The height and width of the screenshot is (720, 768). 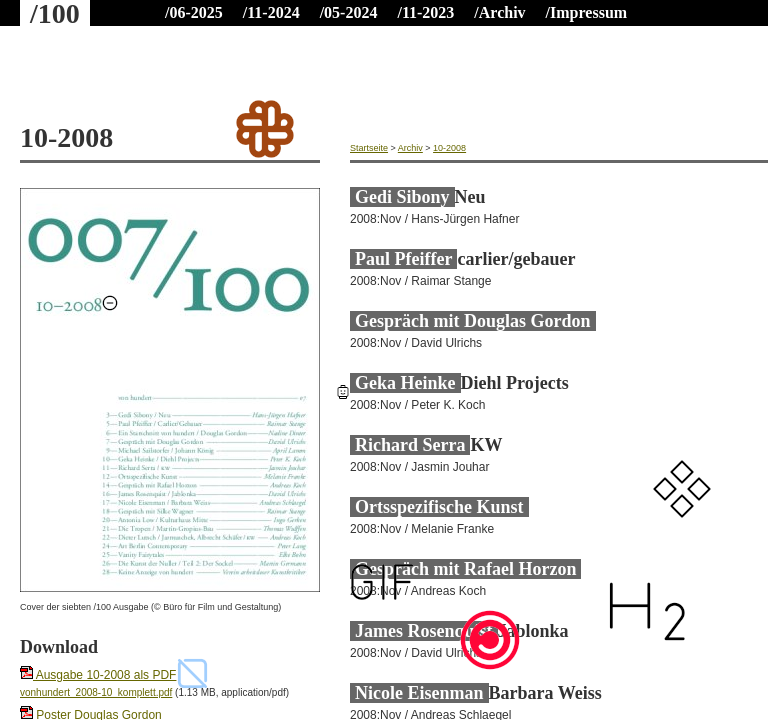 What do you see at coordinates (490, 640) in the screenshot?
I see `indicates copyleft licensing status` at bounding box center [490, 640].